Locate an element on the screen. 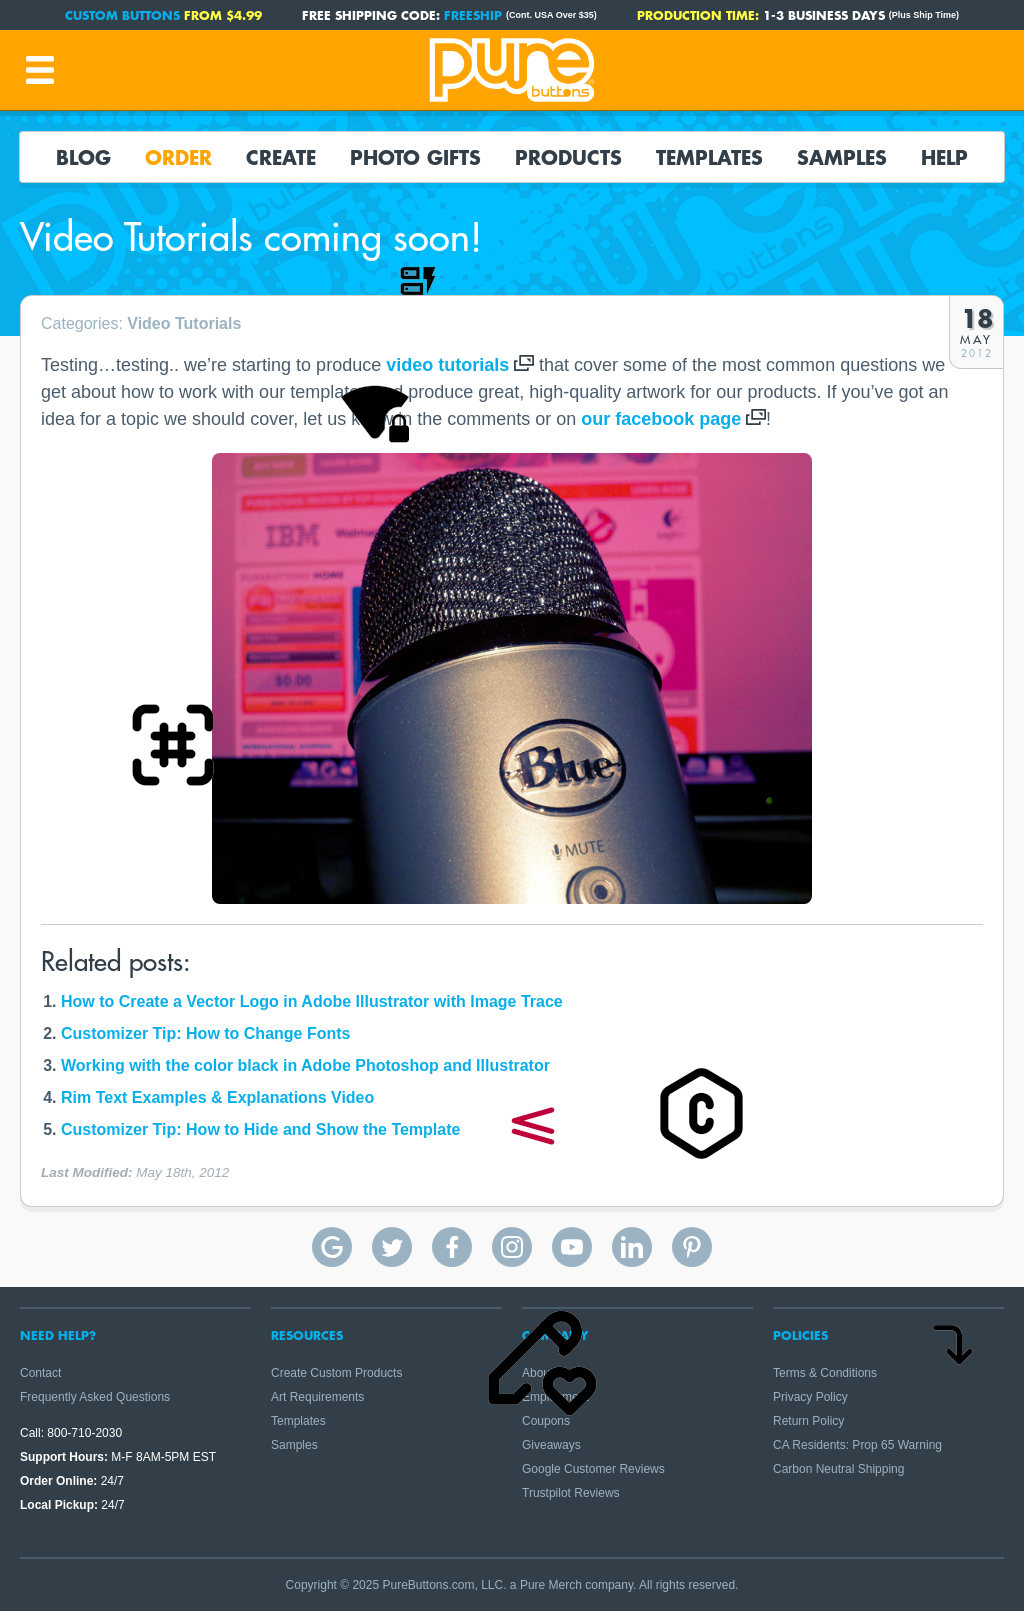 Image resolution: width=1024 pixels, height=1611 pixels. connected to a secure or password-protected wifi network is located at coordinates (375, 414).